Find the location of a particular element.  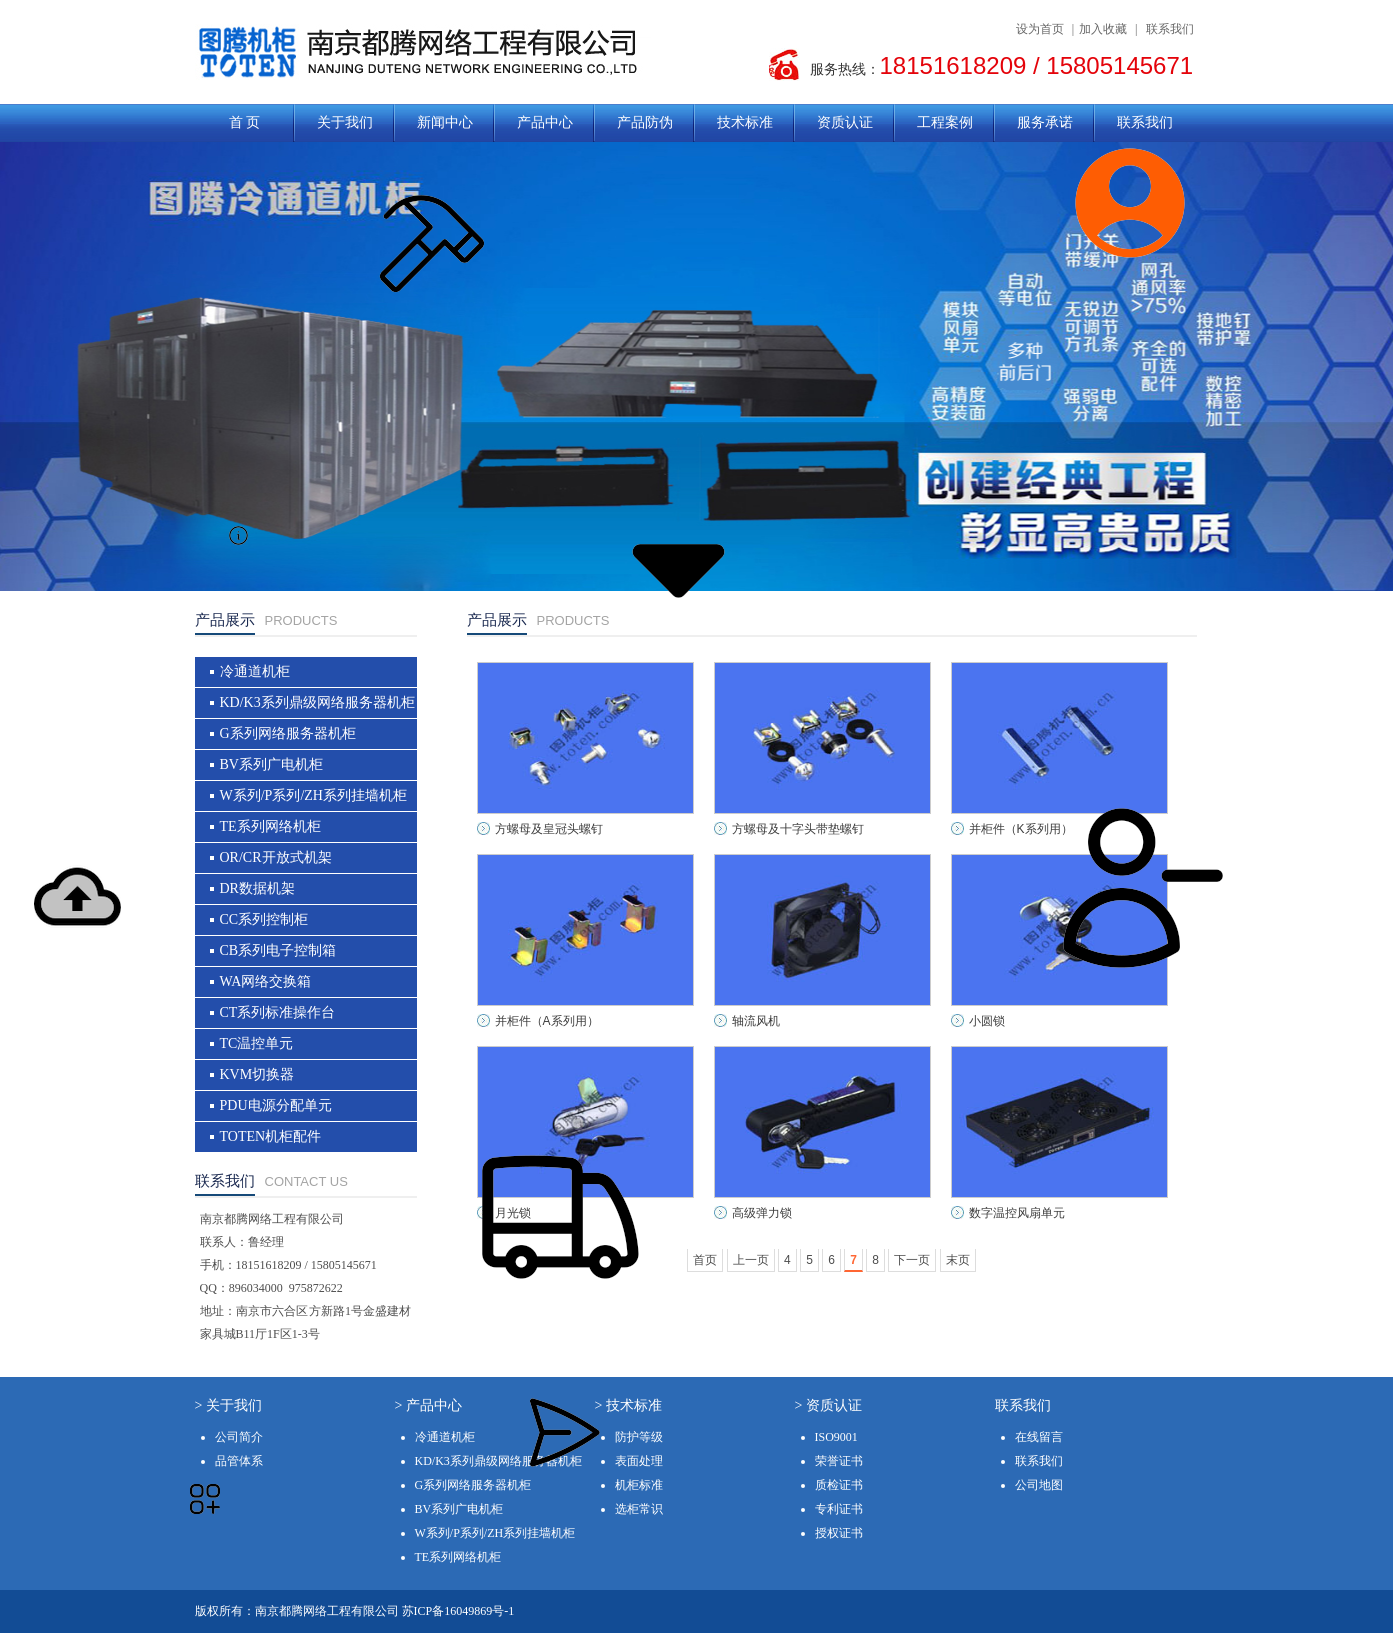

remove a user or contact is located at coordinates (1135, 888).